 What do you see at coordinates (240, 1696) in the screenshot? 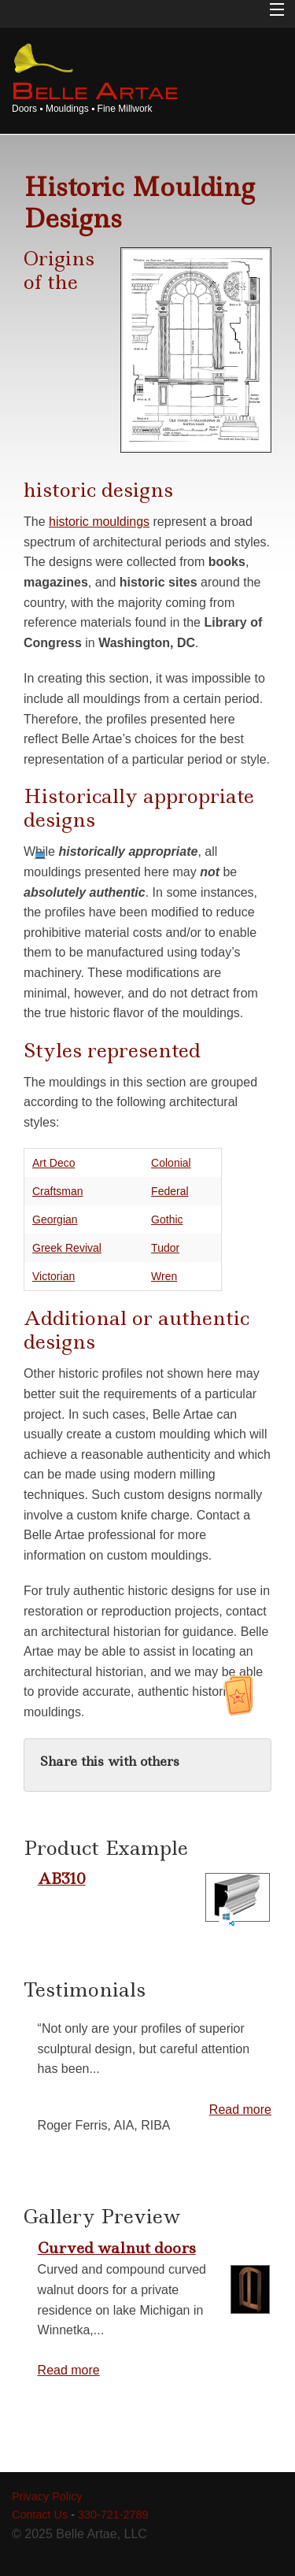
I see `access iMovie theater or shared projects` at bounding box center [240, 1696].